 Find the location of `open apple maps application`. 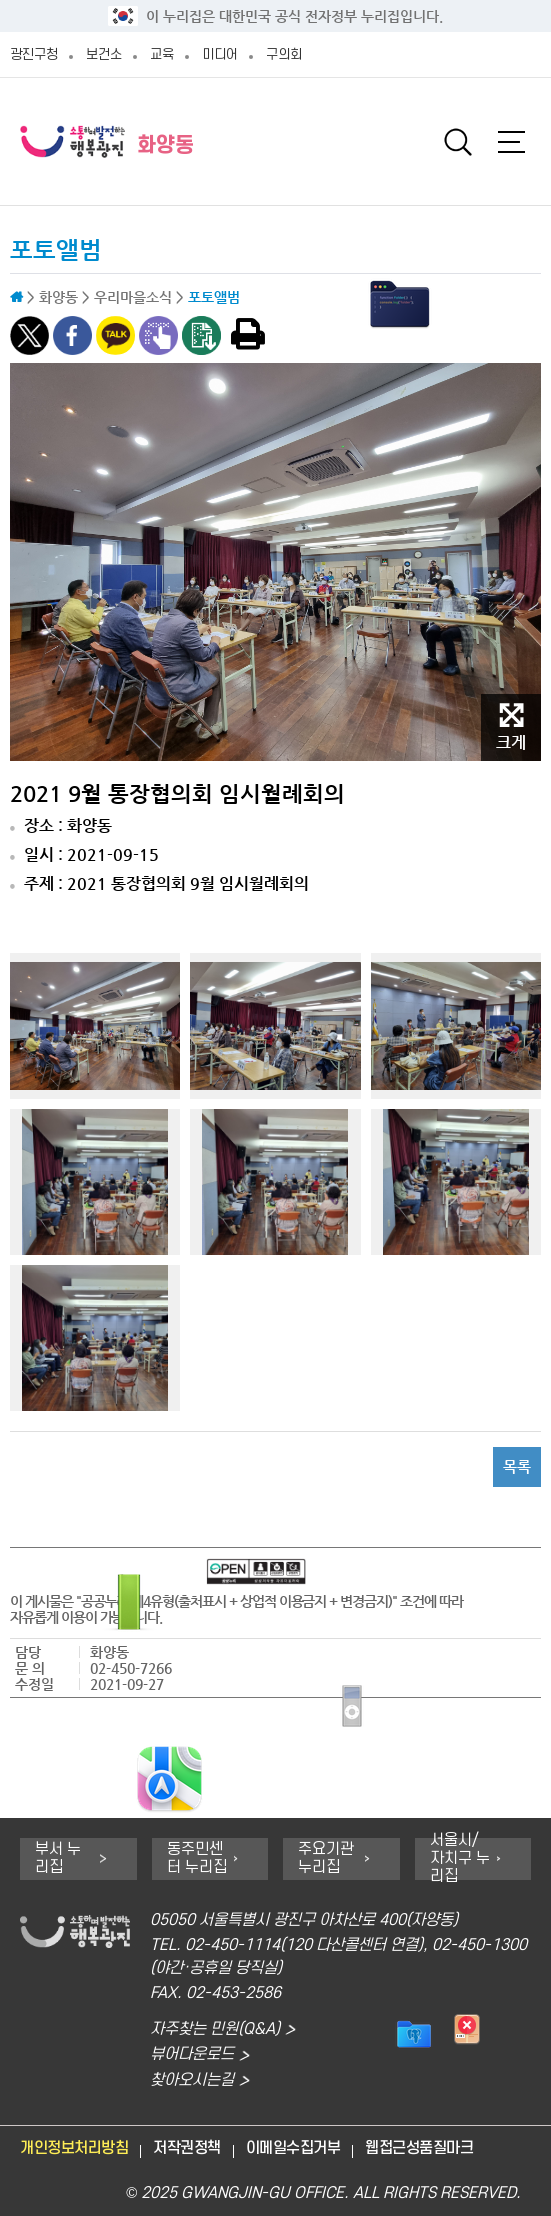

open apple maps application is located at coordinates (169, 1778).